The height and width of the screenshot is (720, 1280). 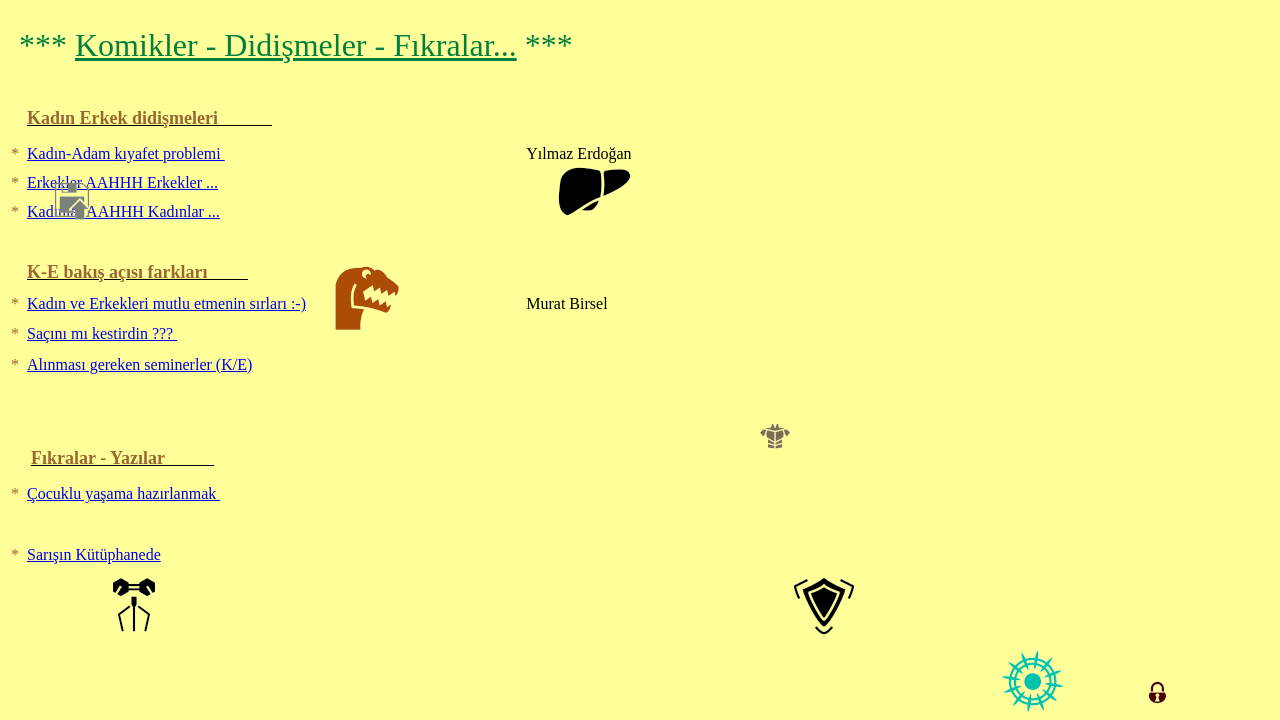 I want to click on deploy nano-bot units, so click(x=134, y=605).